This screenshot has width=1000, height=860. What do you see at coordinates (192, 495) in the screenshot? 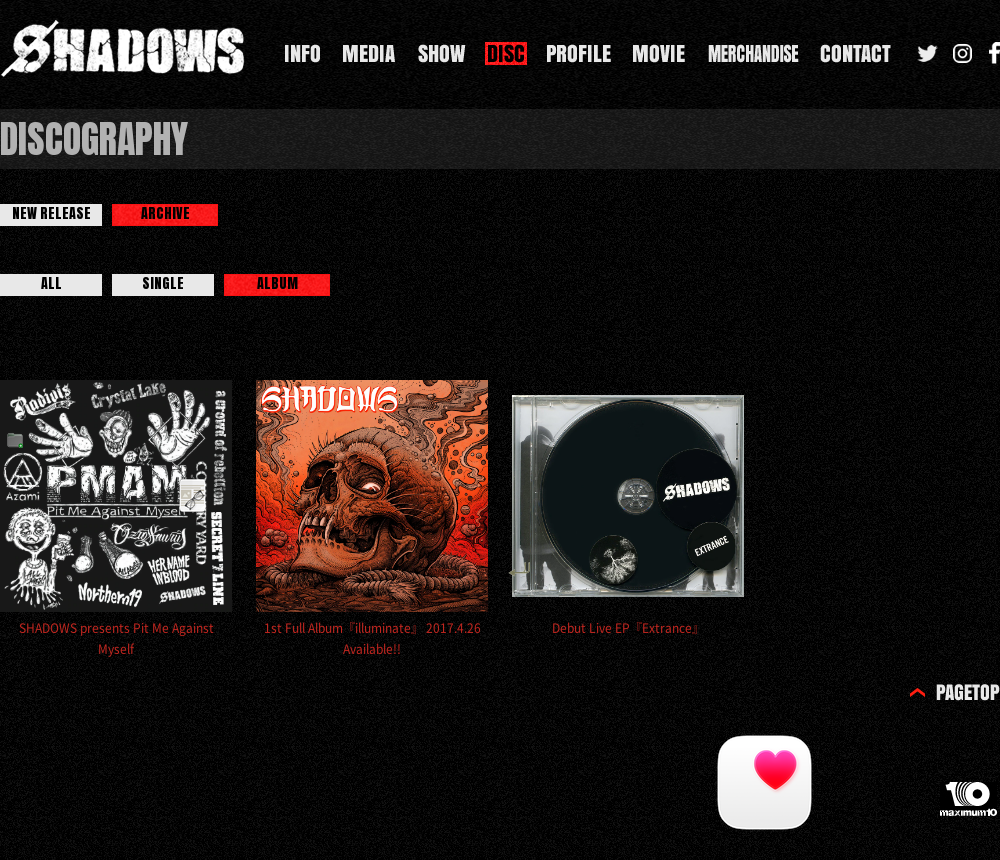
I see `open the documents app` at bounding box center [192, 495].